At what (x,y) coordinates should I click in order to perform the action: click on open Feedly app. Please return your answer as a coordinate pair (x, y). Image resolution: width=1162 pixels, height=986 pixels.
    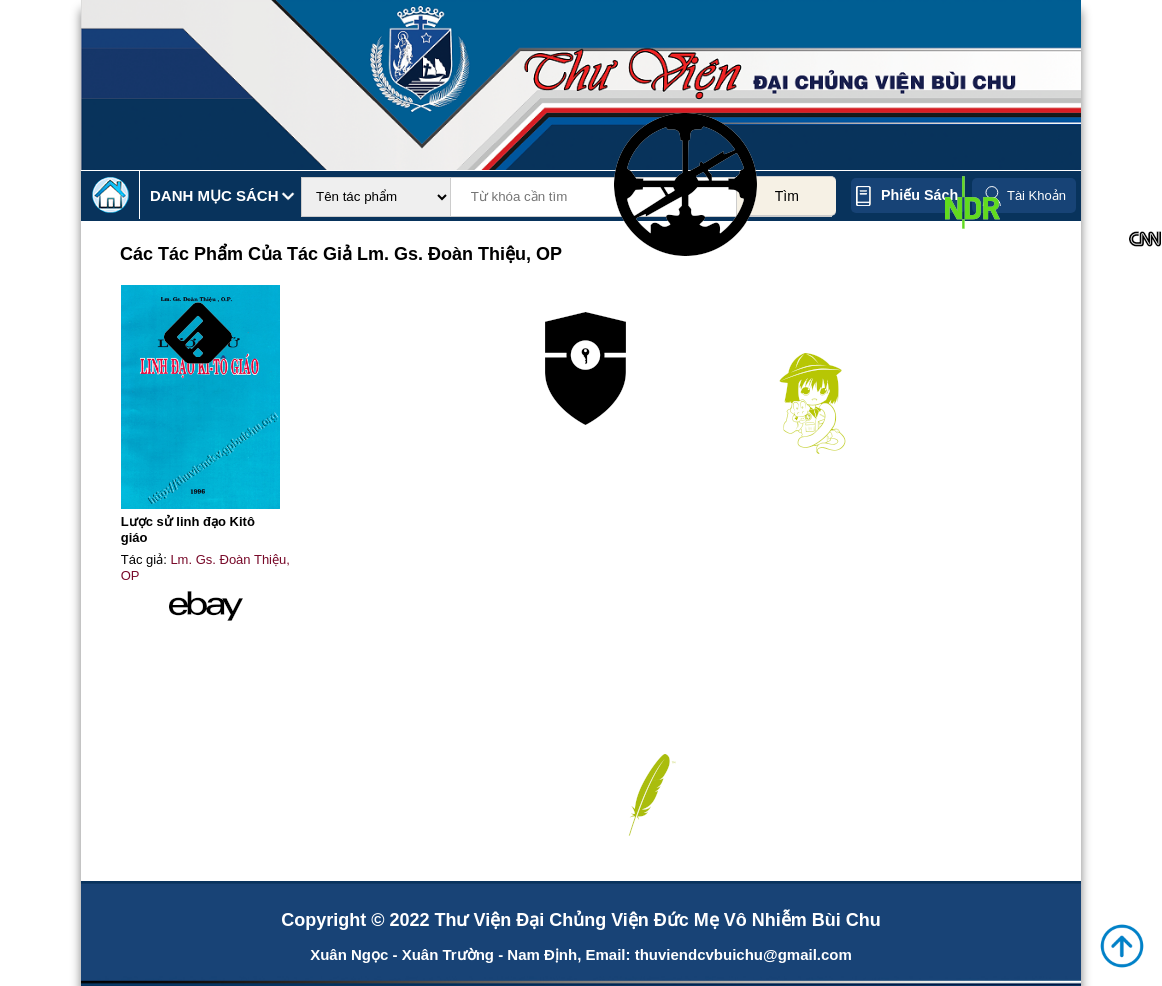
    Looking at the image, I should click on (198, 333).